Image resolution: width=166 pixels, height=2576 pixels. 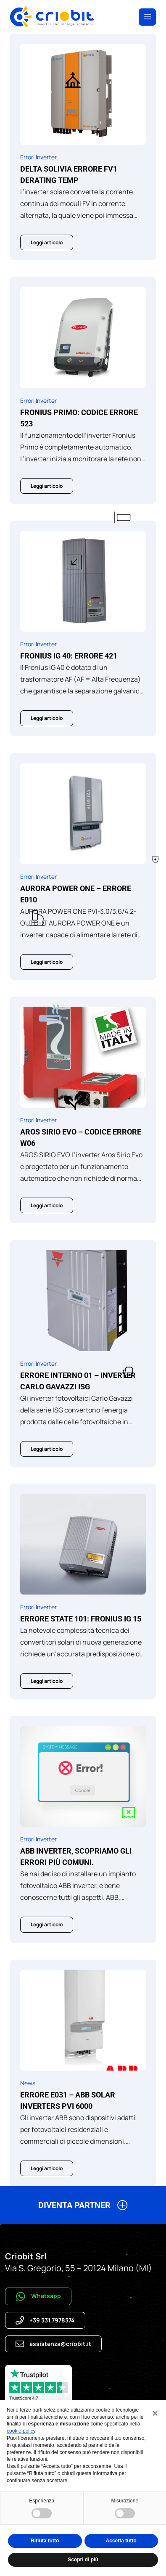 I want to click on access boxing or martial arts content, so click(x=128, y=1373).